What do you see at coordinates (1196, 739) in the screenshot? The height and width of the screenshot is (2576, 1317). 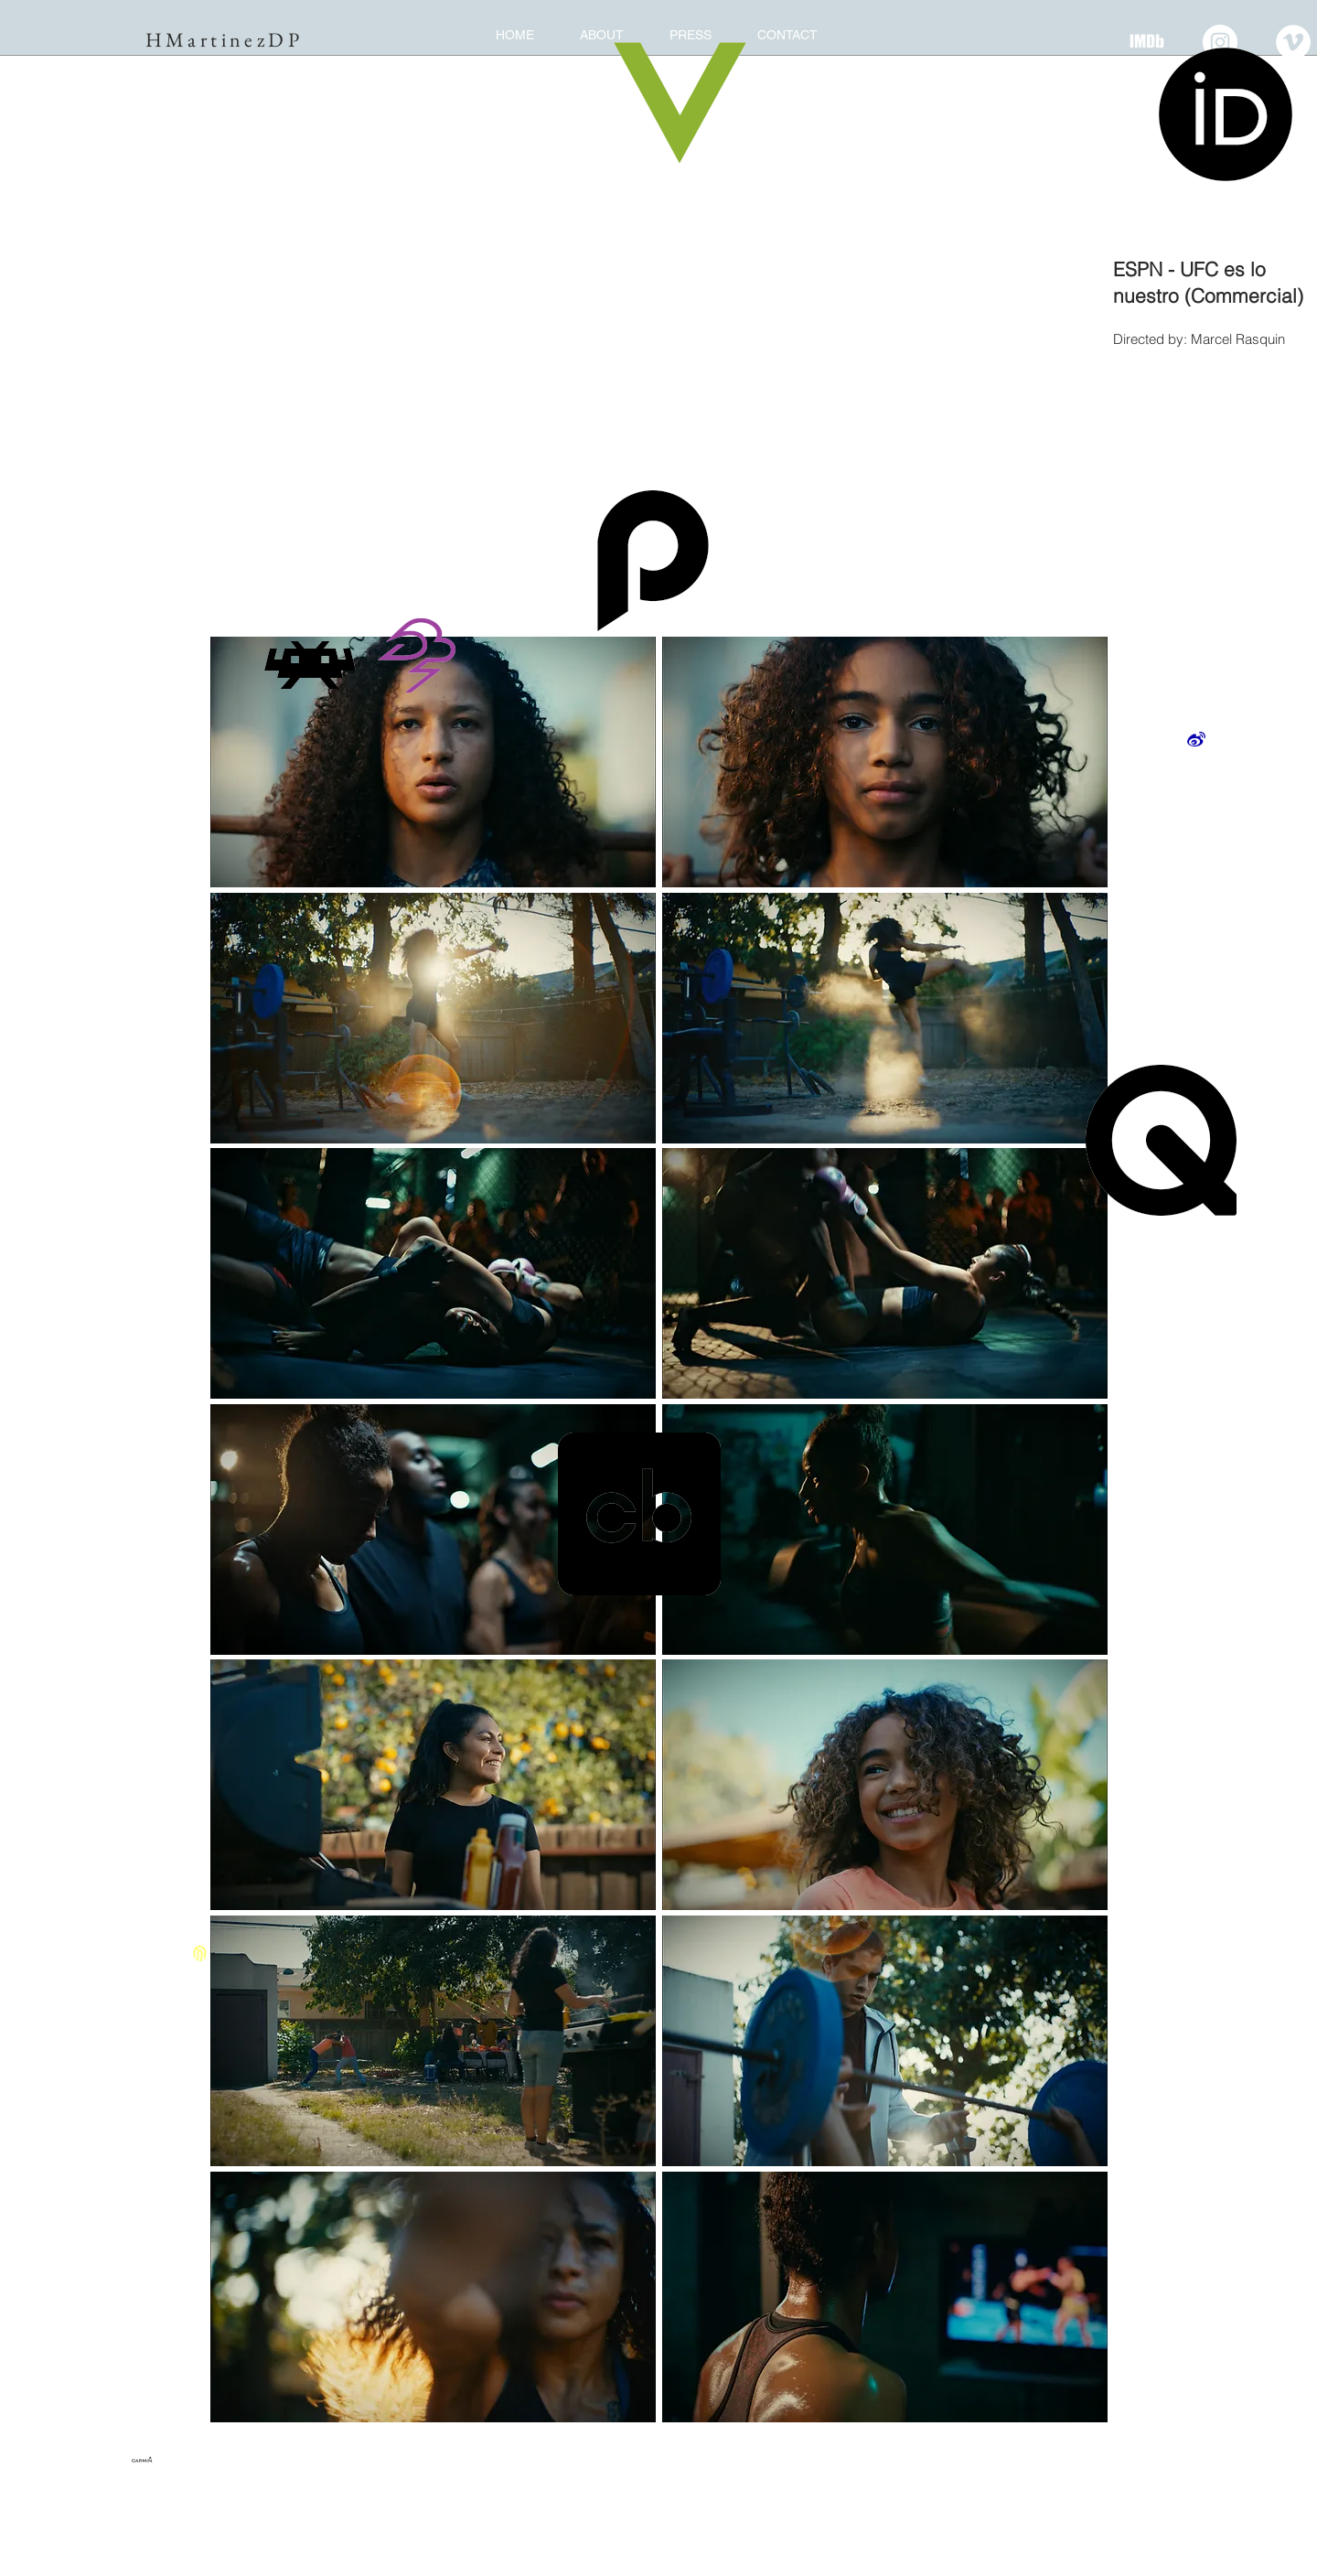 I see `open Sina Weibo app` at bounding box center [1196, 739].